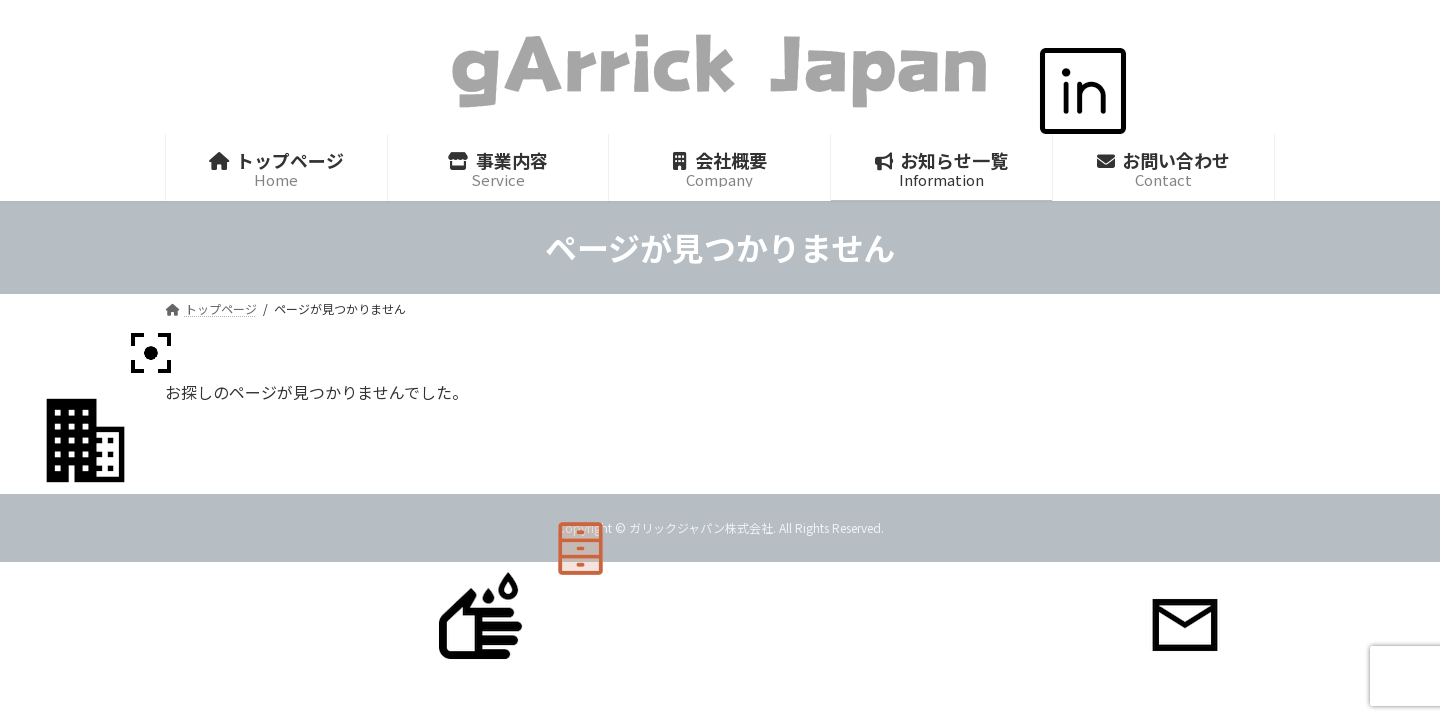 This screenshot has height=720, width=1440. I want to click on browse furniture or home decor items, so click(580, 548).